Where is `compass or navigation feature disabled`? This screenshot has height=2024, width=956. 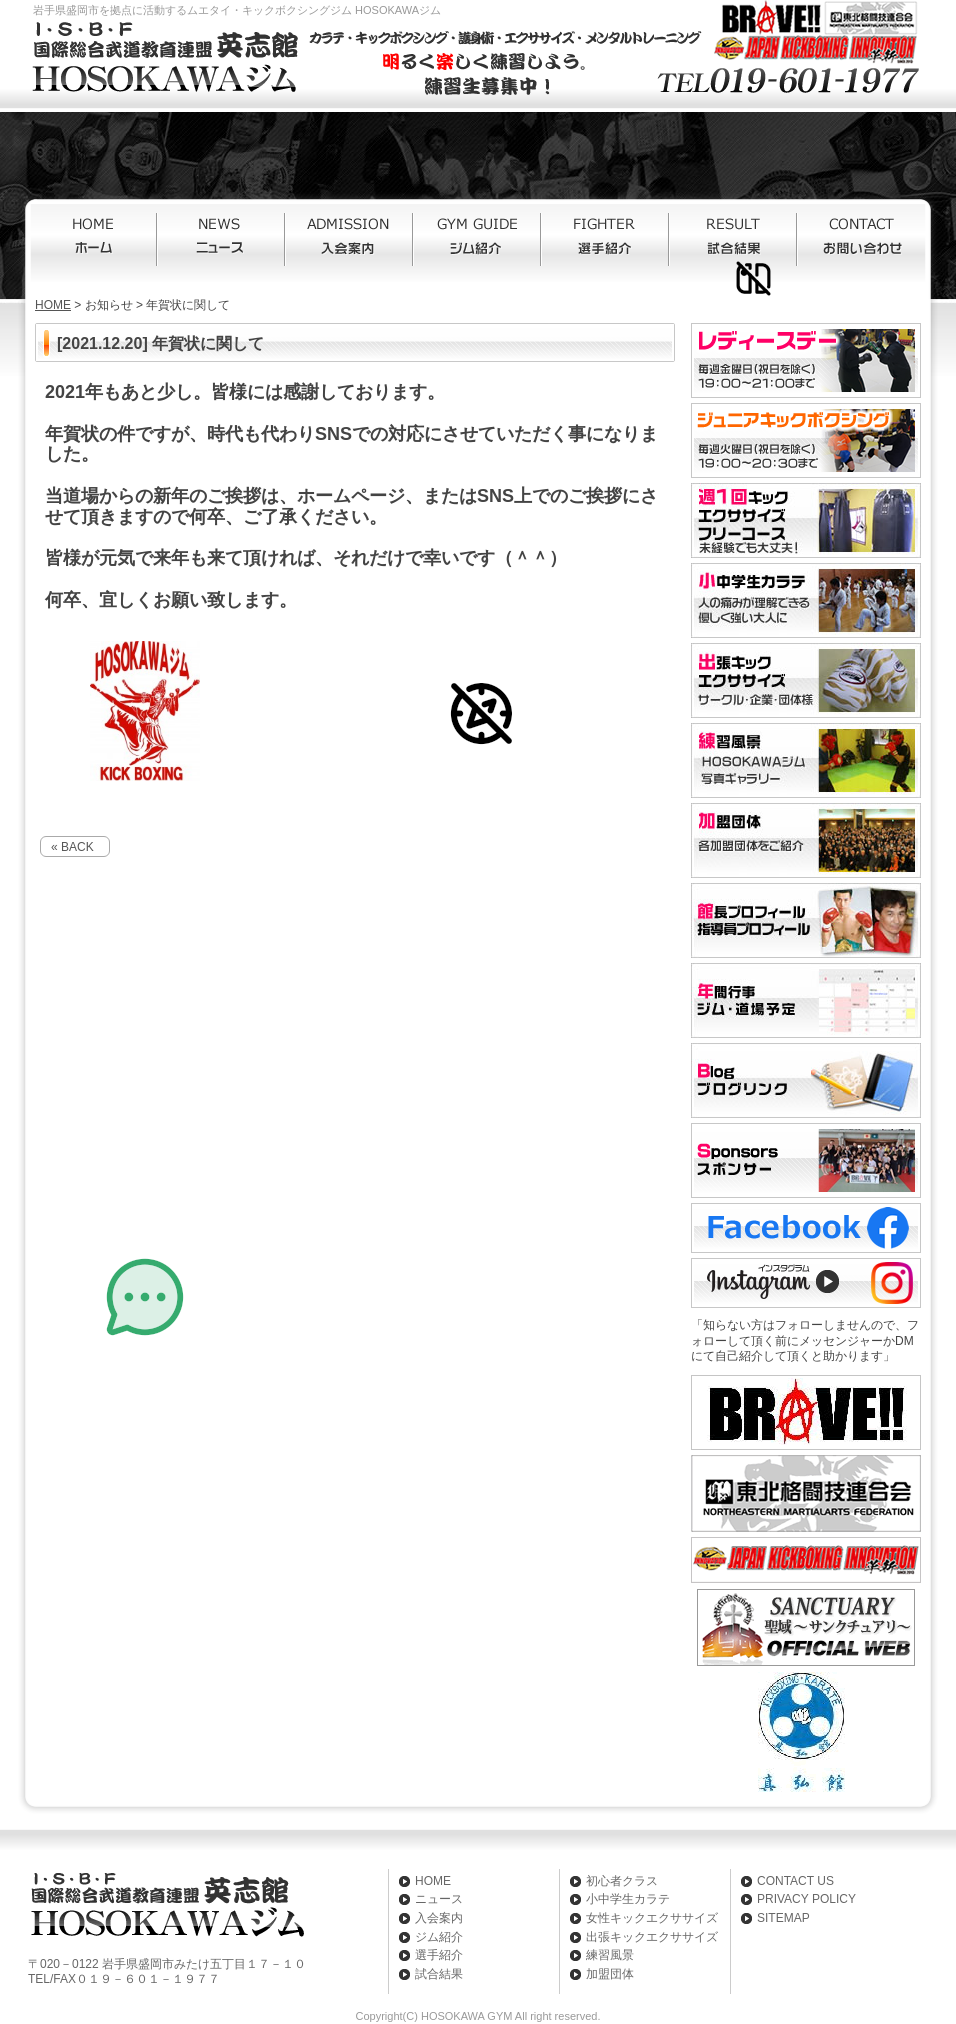
compass or navigation feature disabled is located at coordinates (481, 713).